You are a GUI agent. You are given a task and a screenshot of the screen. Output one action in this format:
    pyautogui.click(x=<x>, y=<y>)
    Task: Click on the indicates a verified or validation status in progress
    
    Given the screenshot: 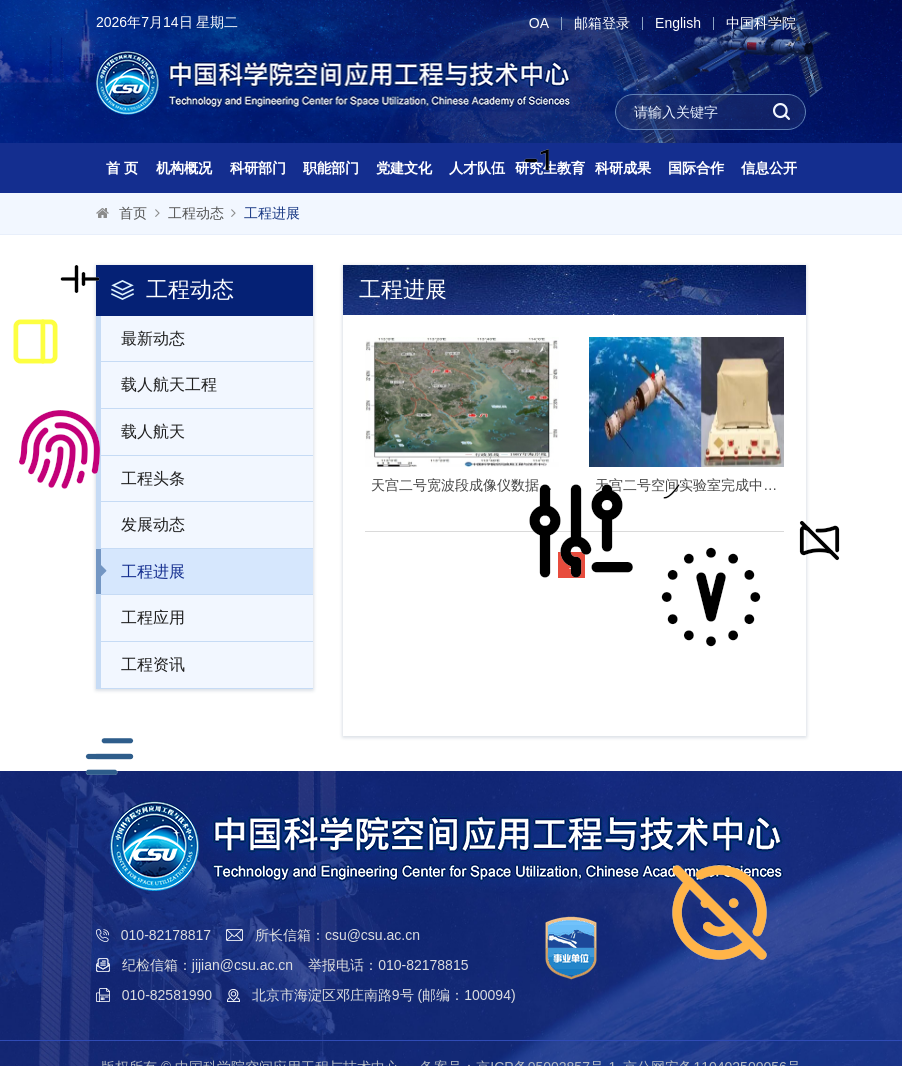 What is the action you would take?
    pyautogui.click(x=711, y=597)
    